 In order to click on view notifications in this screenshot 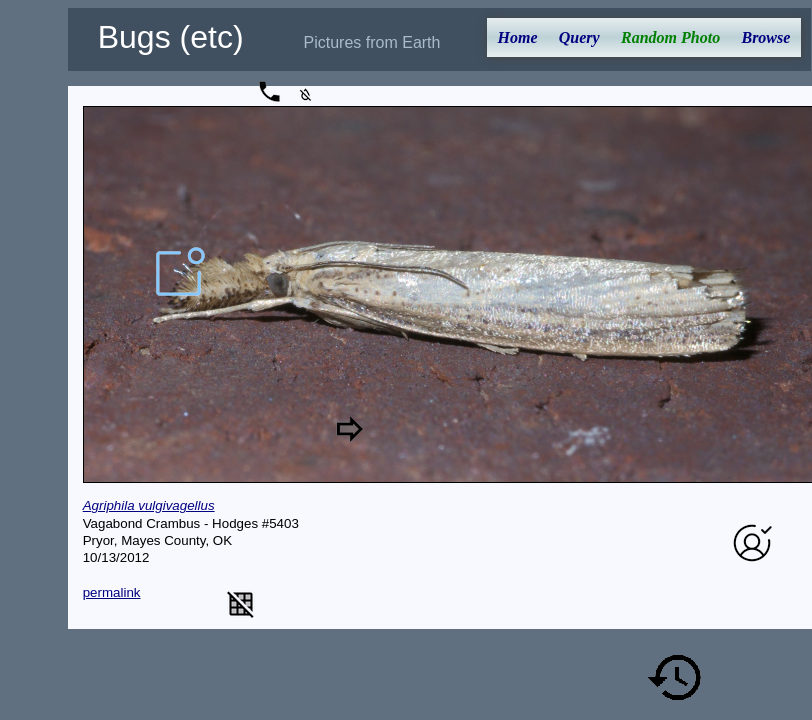, I will do `click(179, 272)`.